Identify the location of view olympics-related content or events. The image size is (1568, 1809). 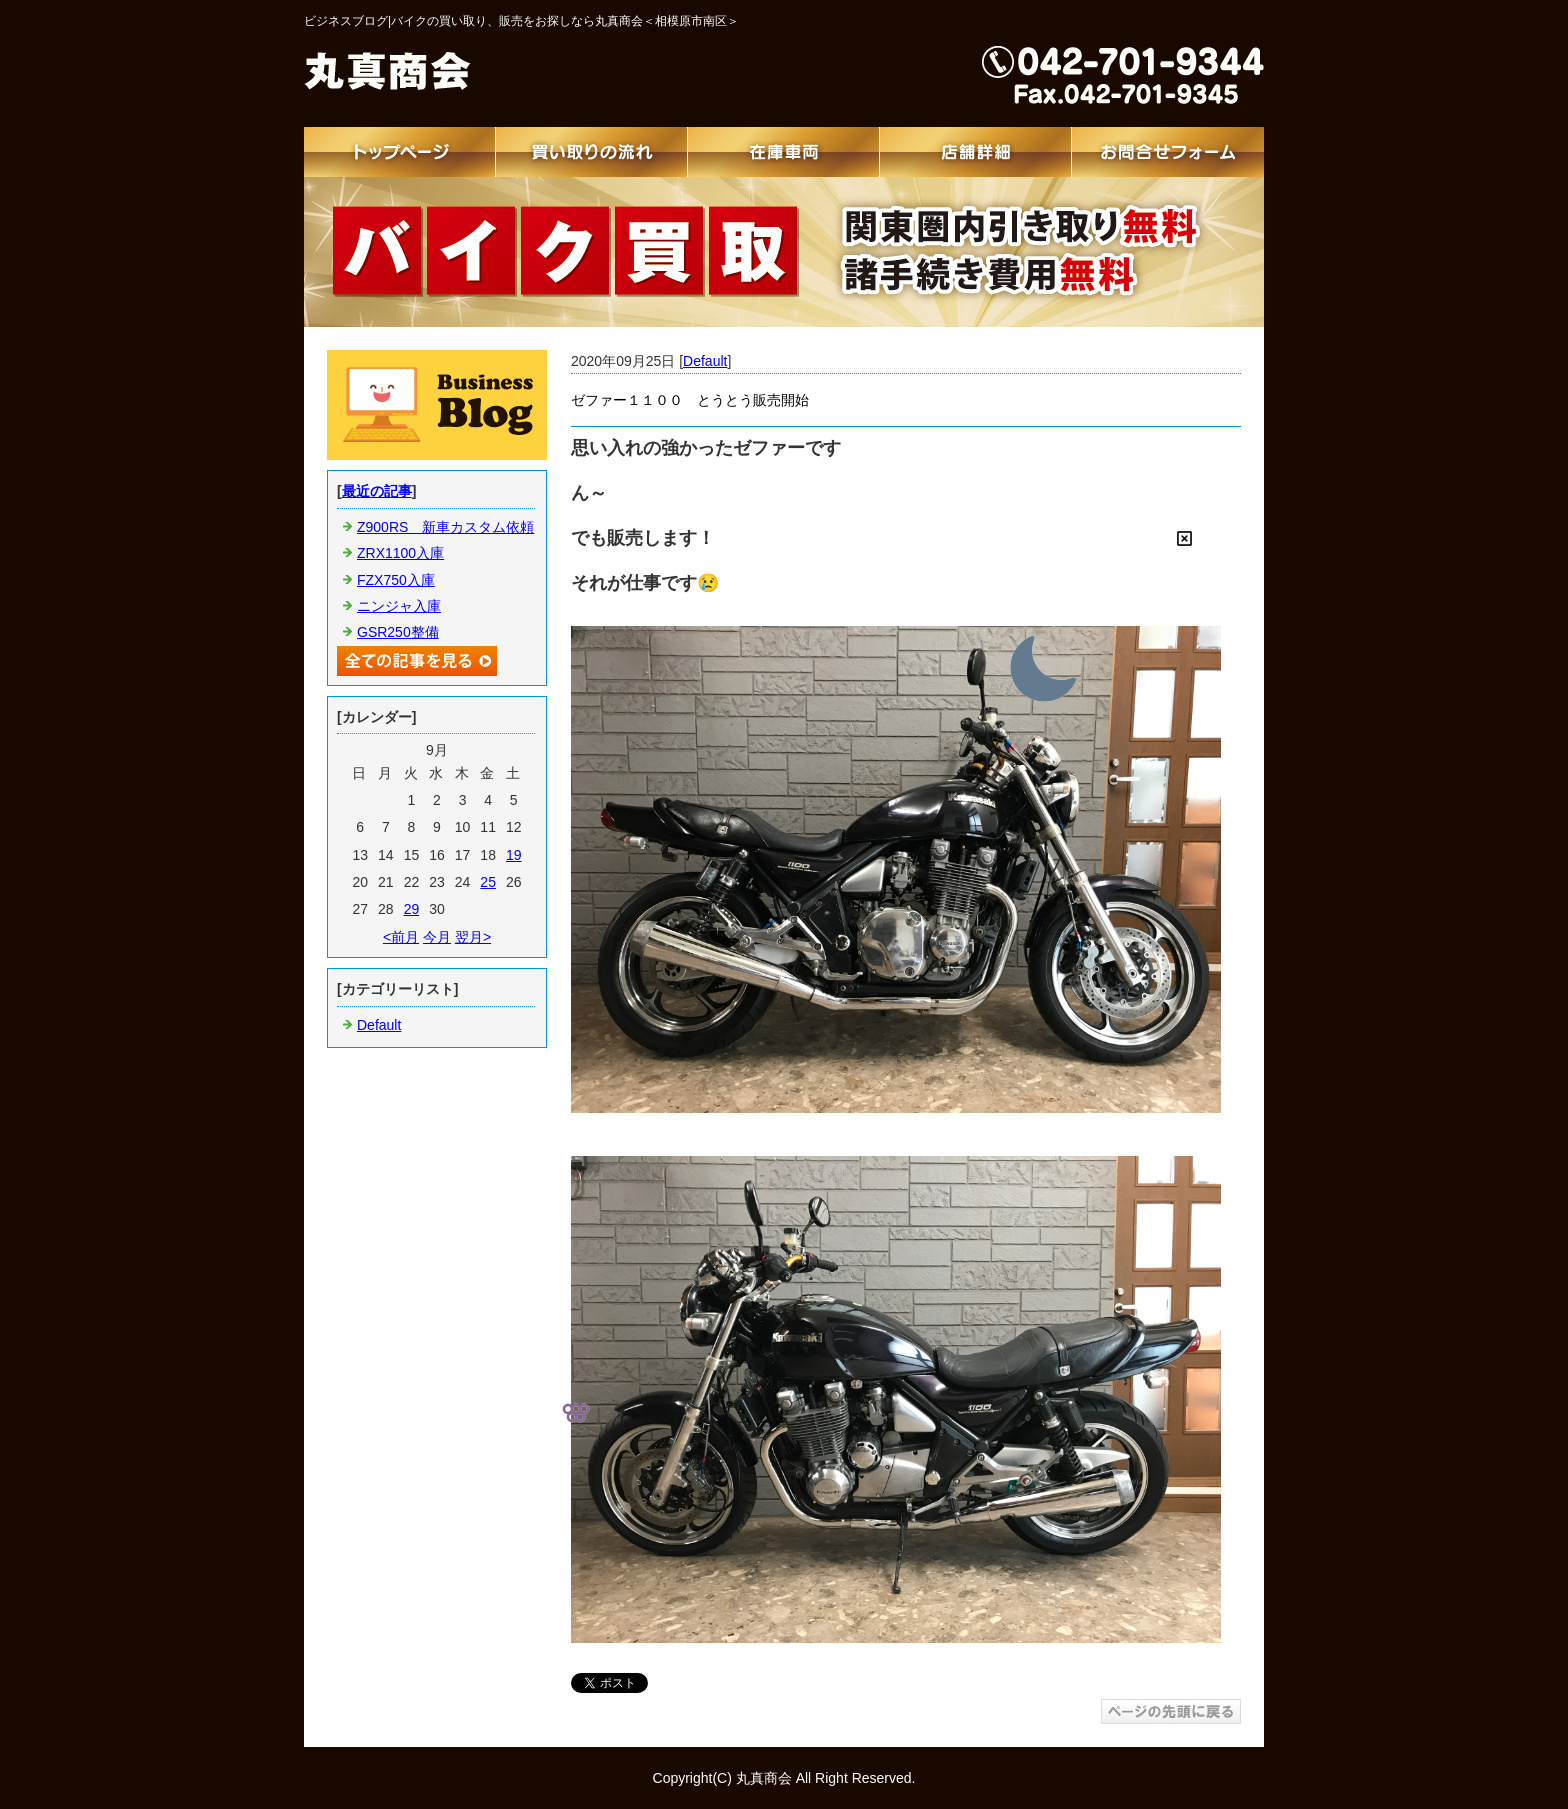
(576, 1413).